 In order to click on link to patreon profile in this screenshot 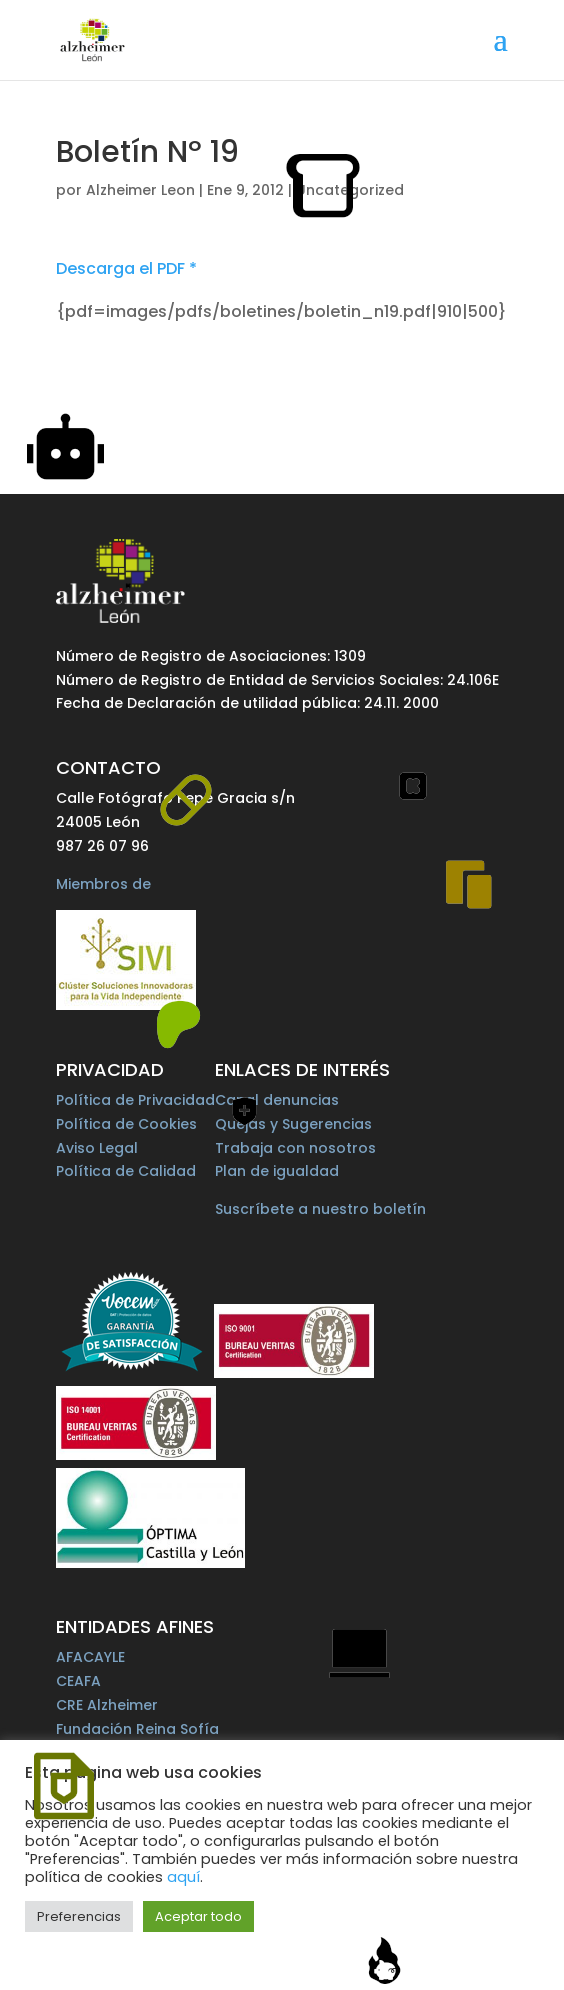, I will do `click(178, 1024)`.